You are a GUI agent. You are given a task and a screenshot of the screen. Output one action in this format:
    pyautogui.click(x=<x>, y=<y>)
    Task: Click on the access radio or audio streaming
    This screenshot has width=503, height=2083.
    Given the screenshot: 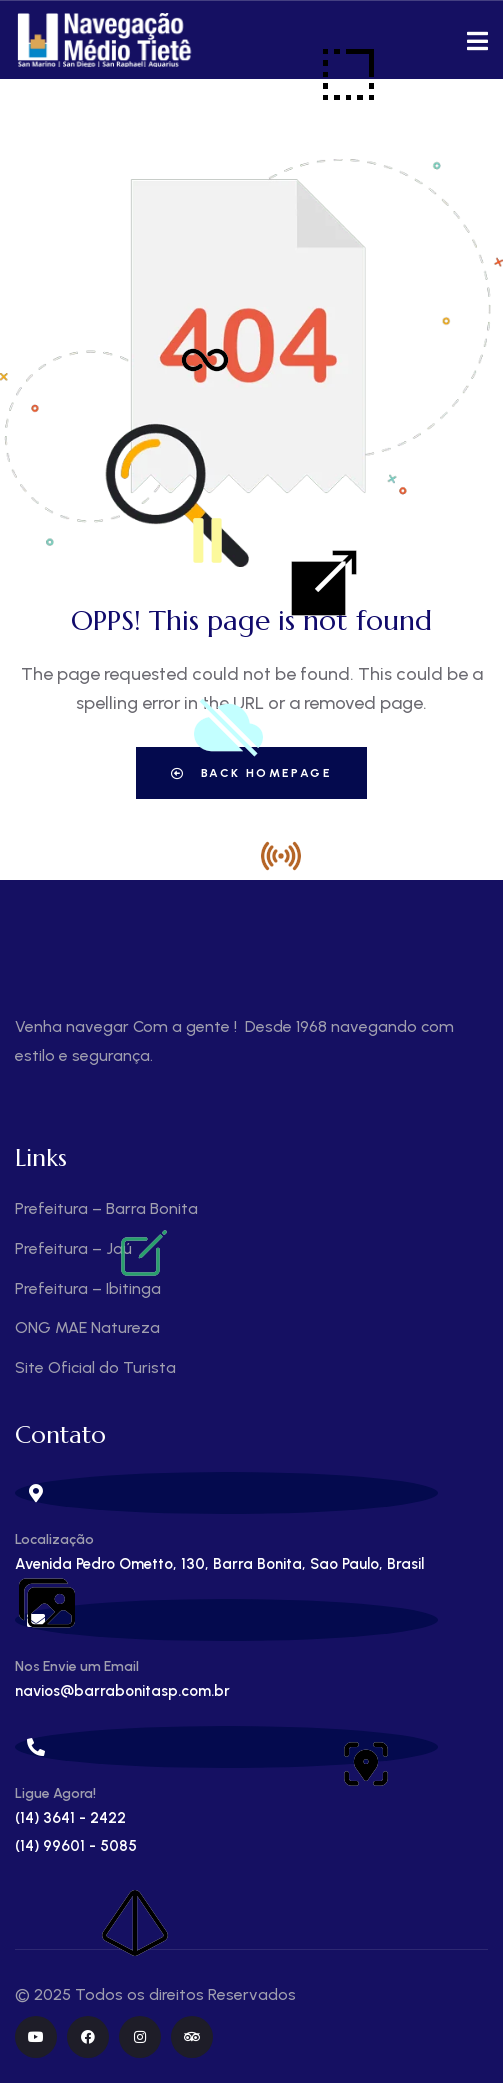 What is the action you would take?
    pyautogui.click(x=281, y=856)
    